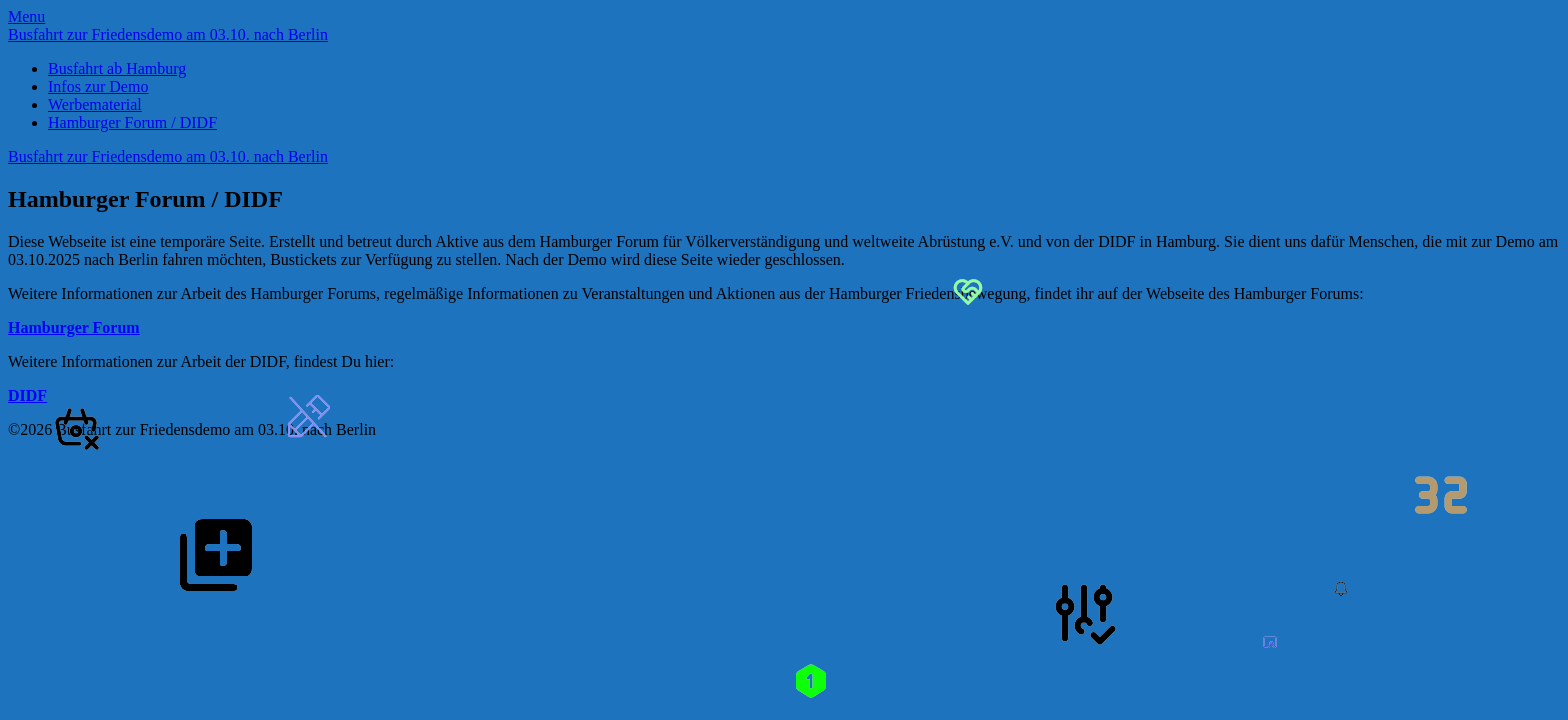 This screenshot has width=1568, height=720. What do you see at coordinates (76, 427) in the screenshot?
I see `remove item from basket` at bounding box center [76, 427].